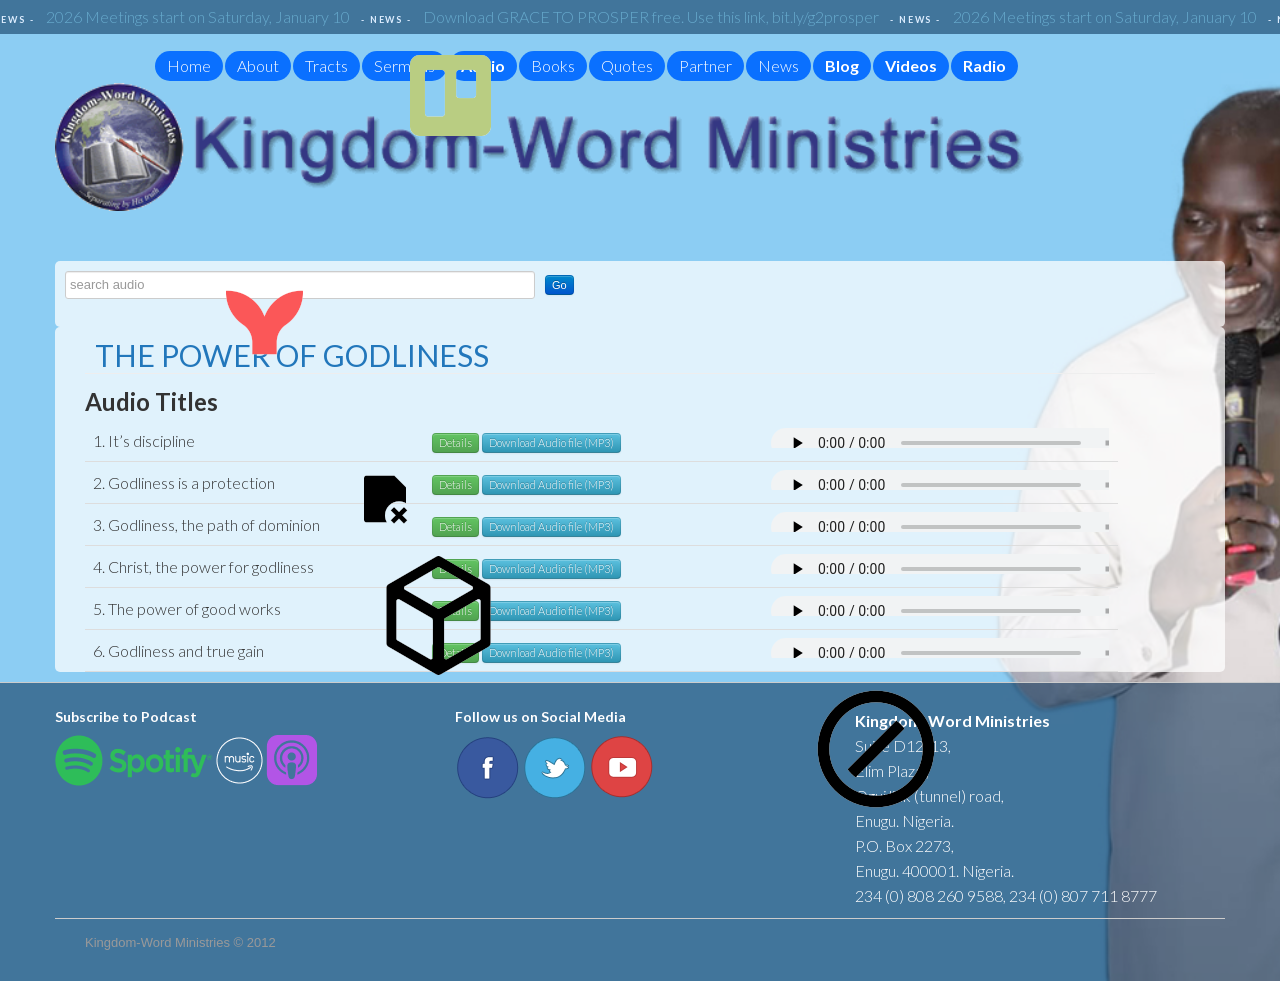 Image resolution: width=1280 pixels, height=981 pixels. I want to click on open Mermaid diagramming tool, so click(264, 322).